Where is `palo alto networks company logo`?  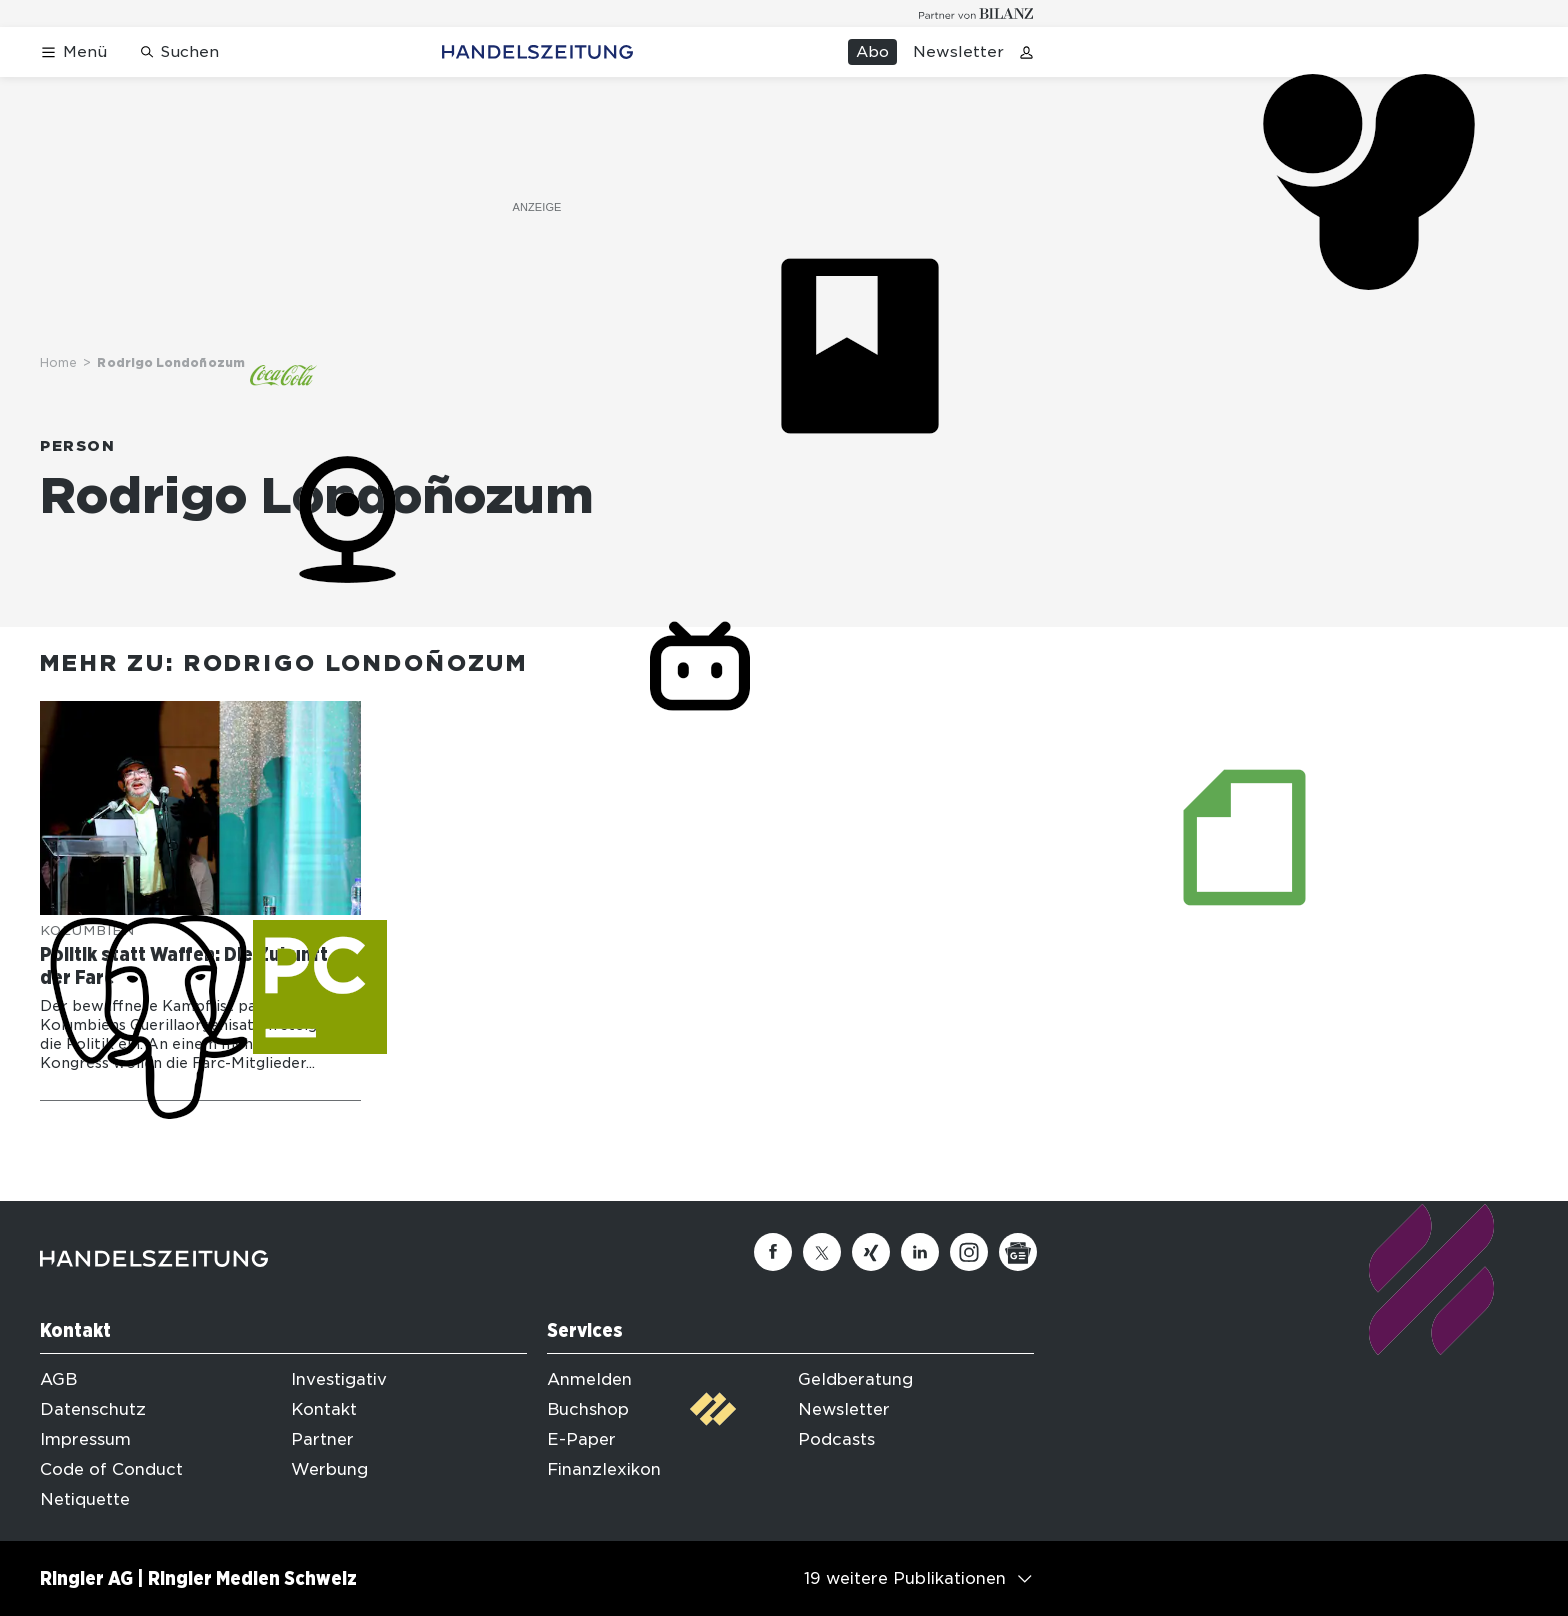 palo alto networks company logo is located at coordinates (713, 1409).